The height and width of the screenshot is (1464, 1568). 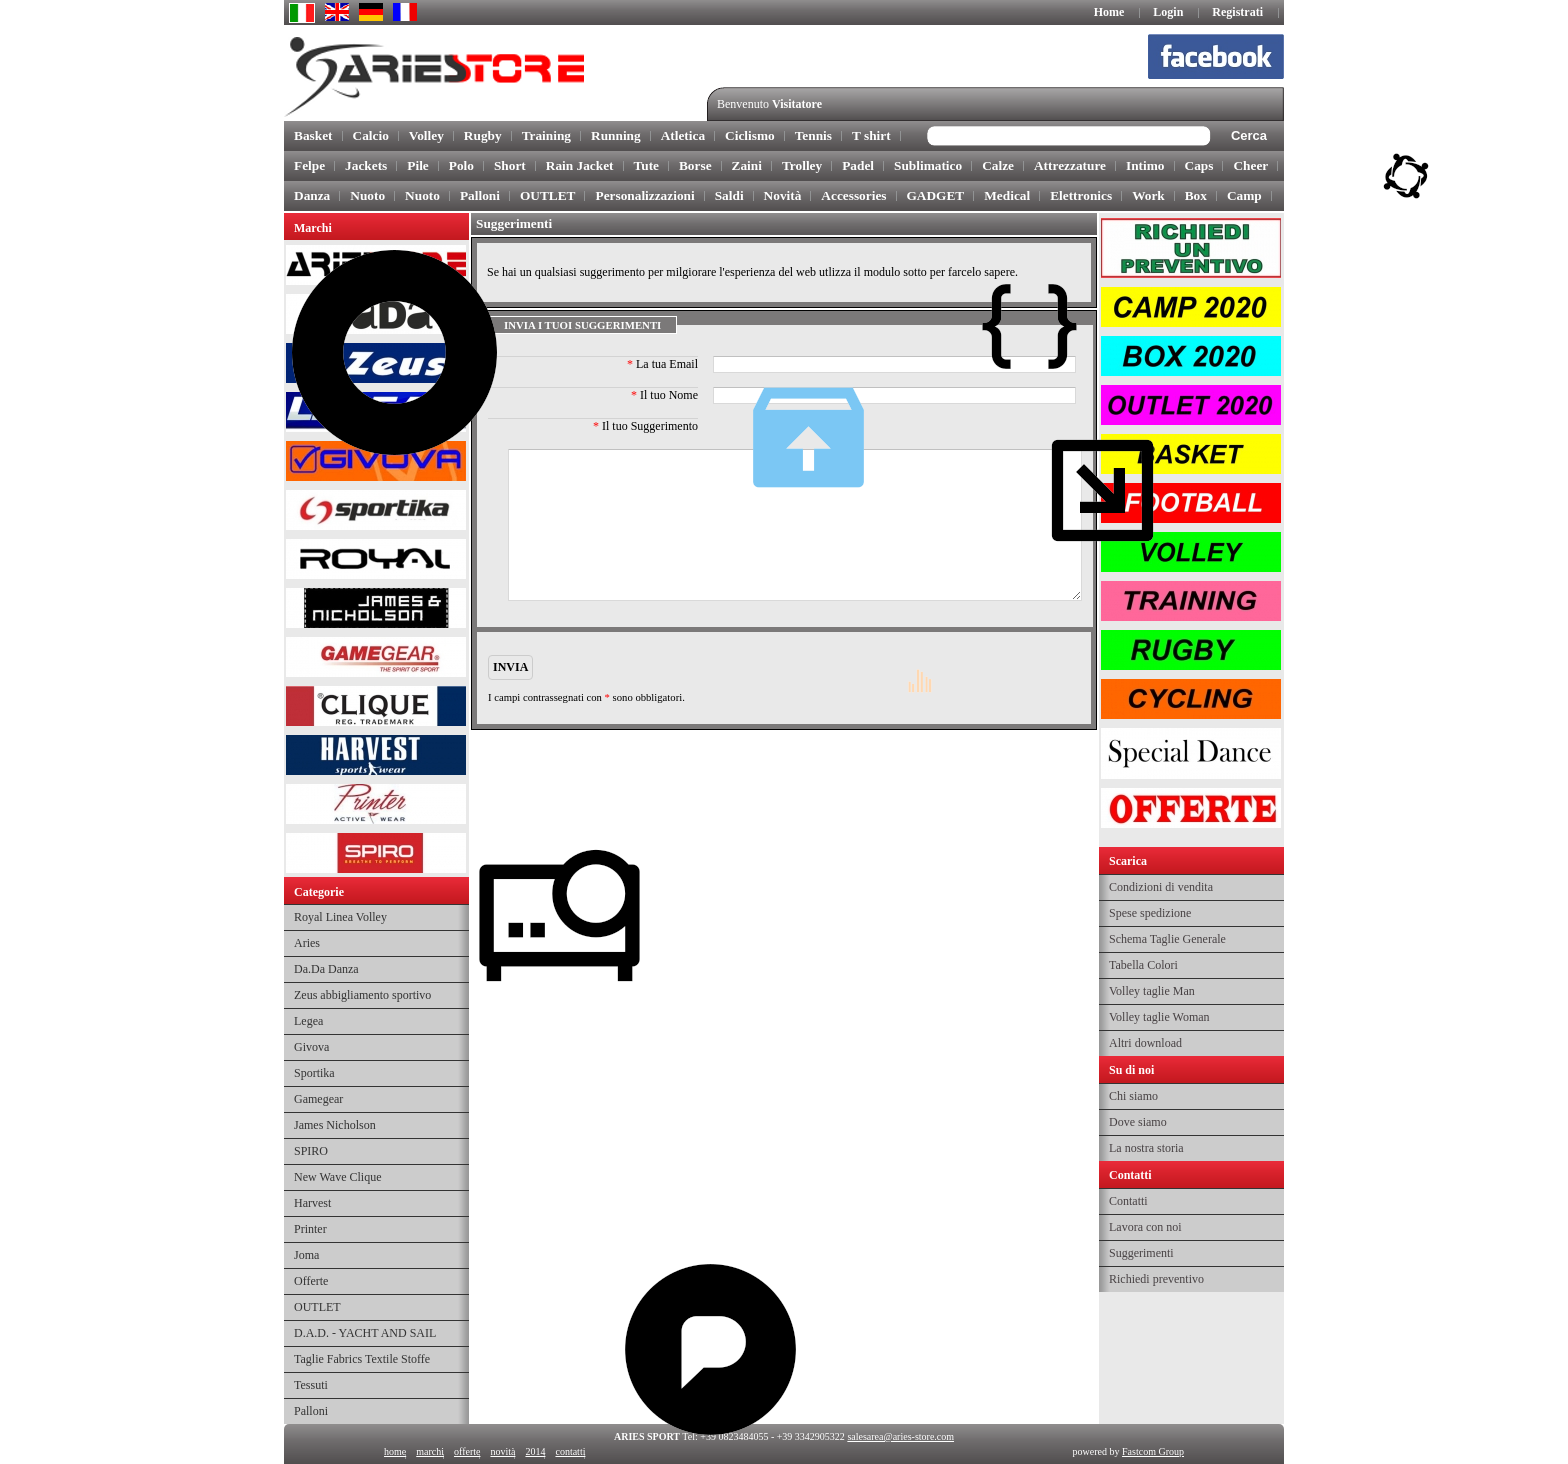 I want to click on view grouped bar chart data, so click(x=920, y=681).